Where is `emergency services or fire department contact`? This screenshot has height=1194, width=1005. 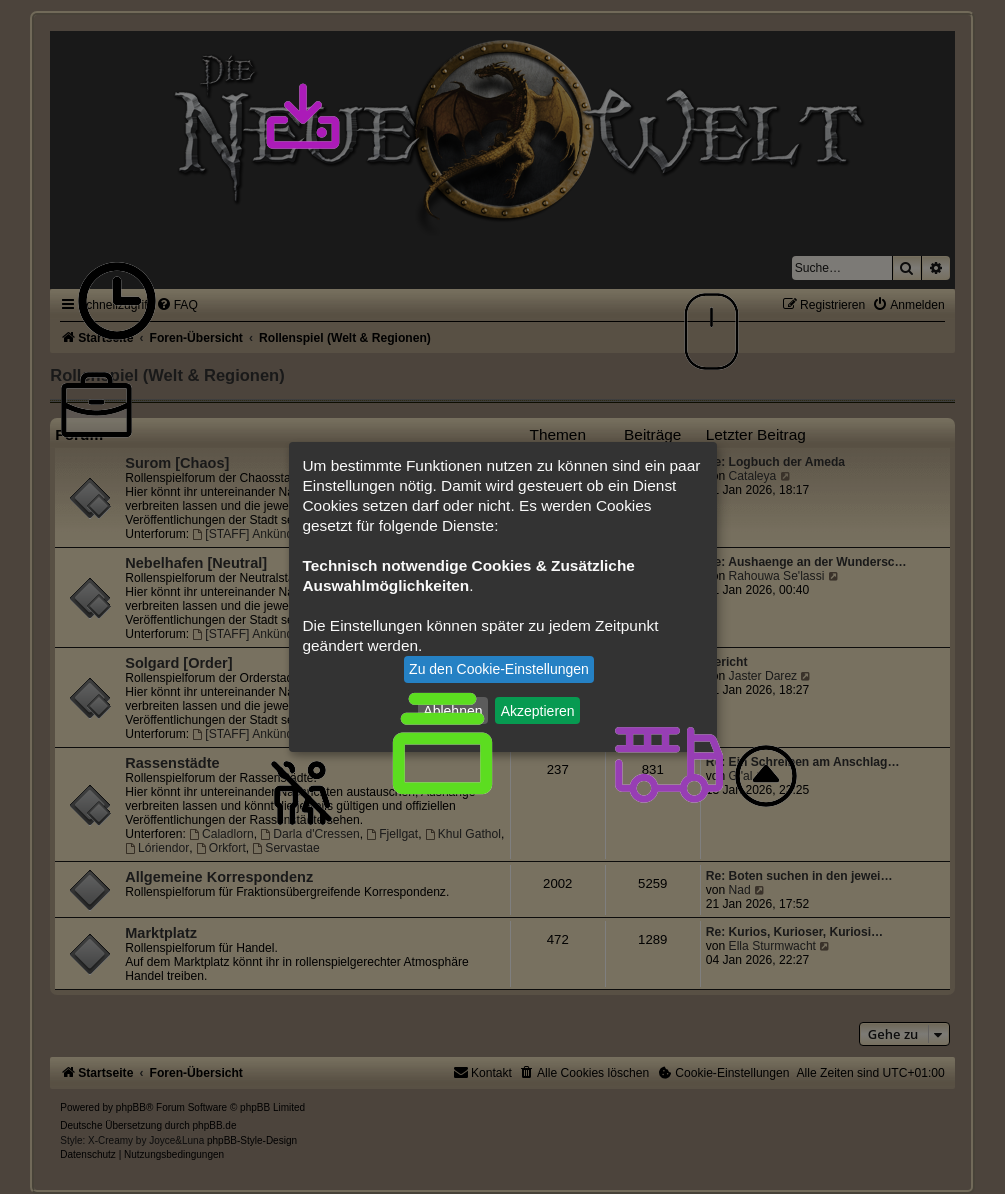
emergency services or fire department contact is located at coordinates (665, 759).